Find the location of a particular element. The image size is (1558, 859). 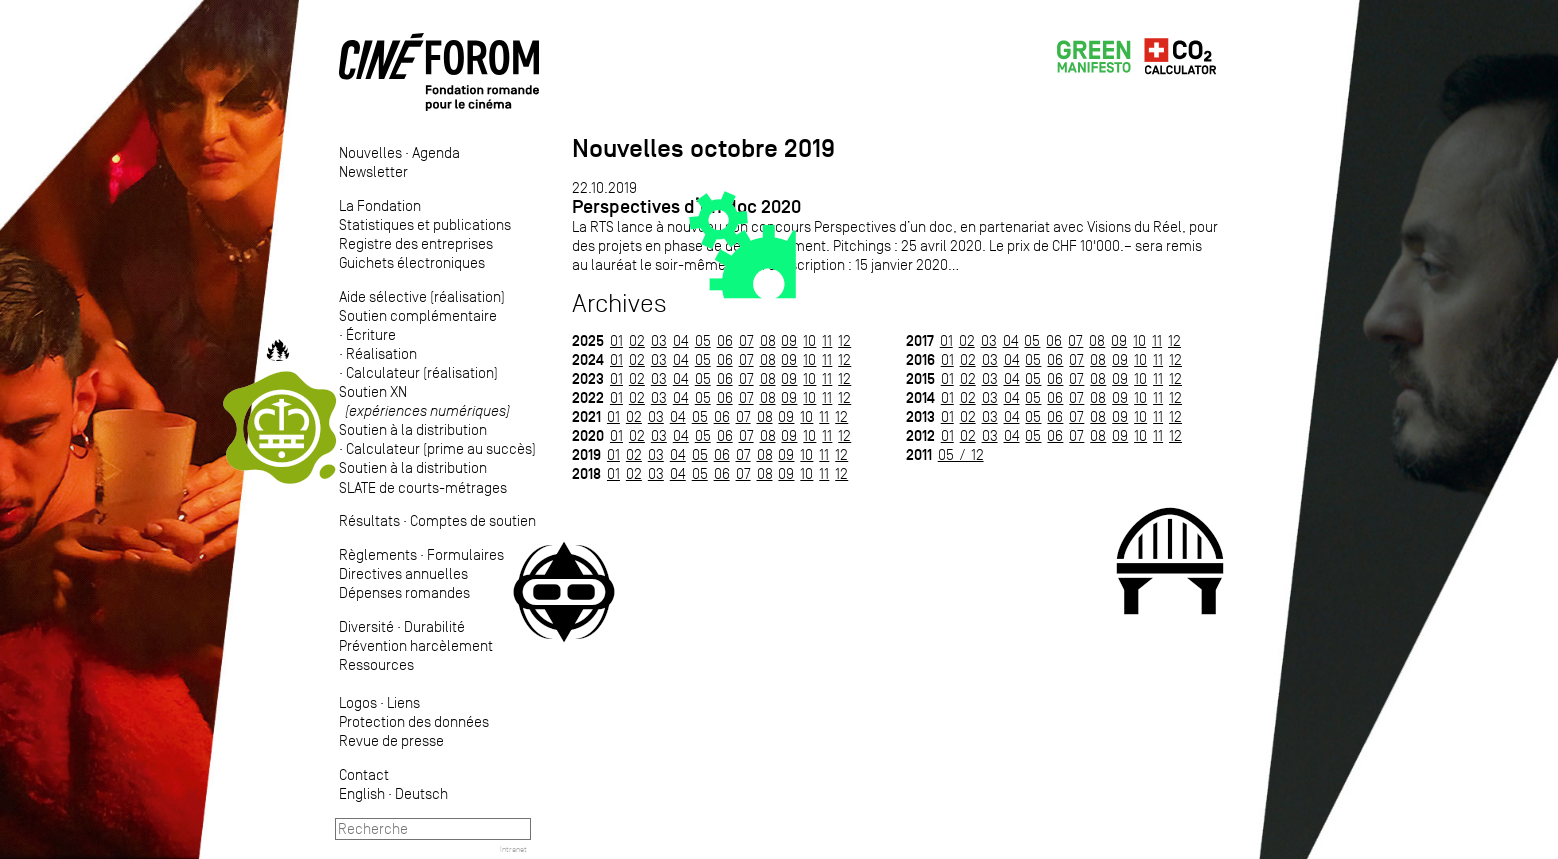

access settings or preferences is located at coordinates (742, 244).